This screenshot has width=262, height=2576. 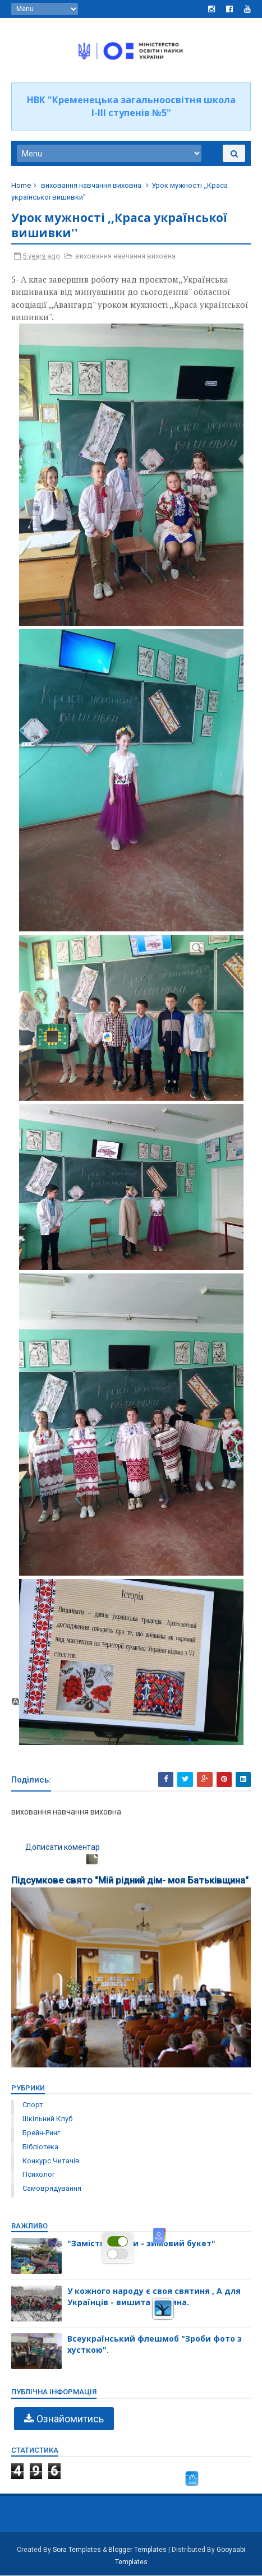 What do you see at coordinates (117, 2247) in the screenshot?
I see `open gnome tweaks to customize desktop settings` at bounding box center [117, 2247].